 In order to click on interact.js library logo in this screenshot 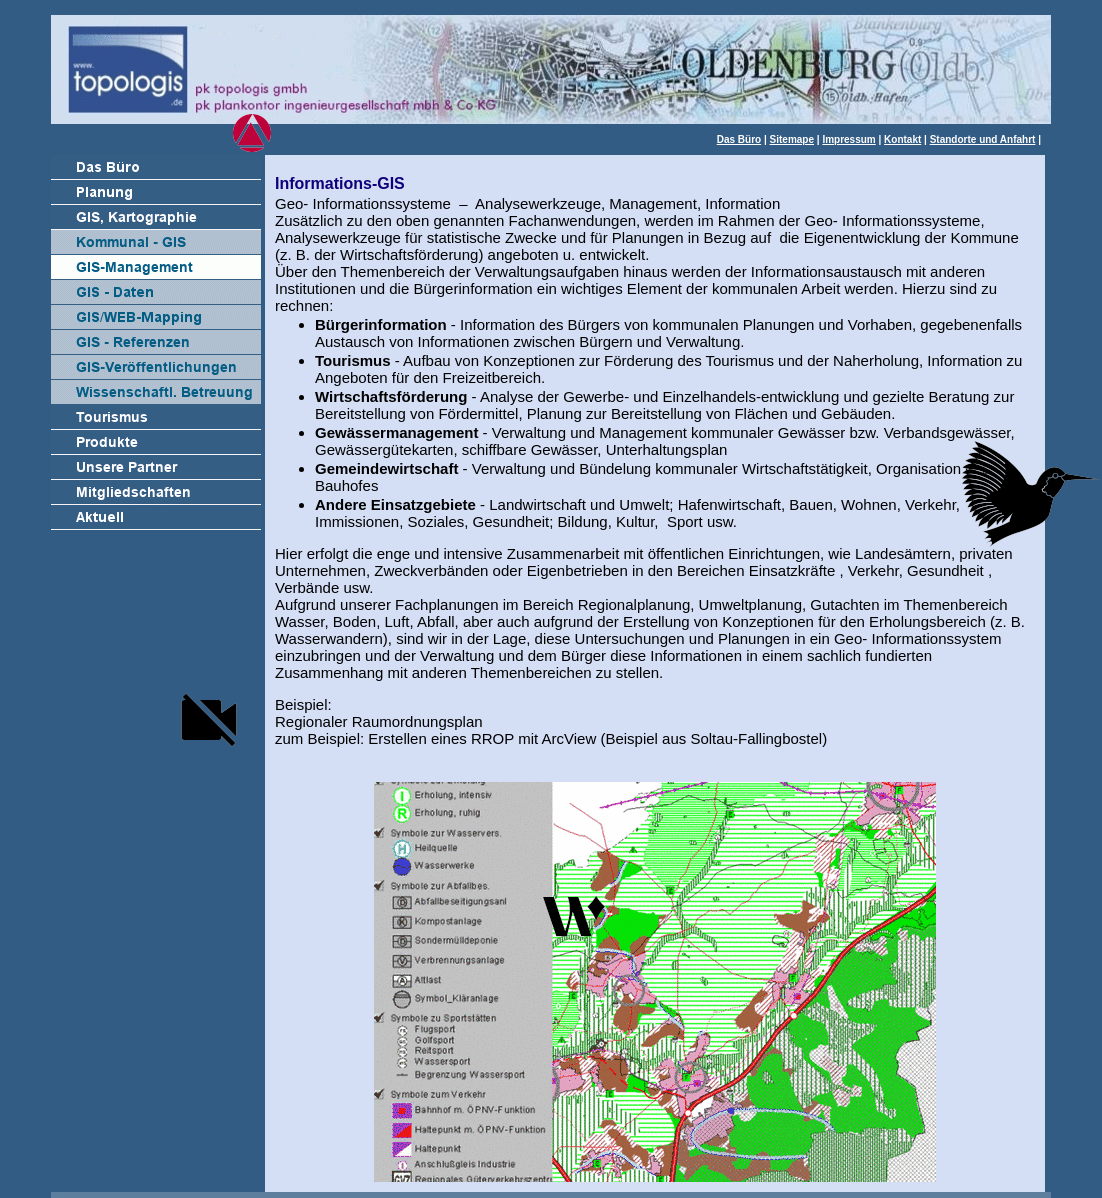, I will do `click(252, 133)`.